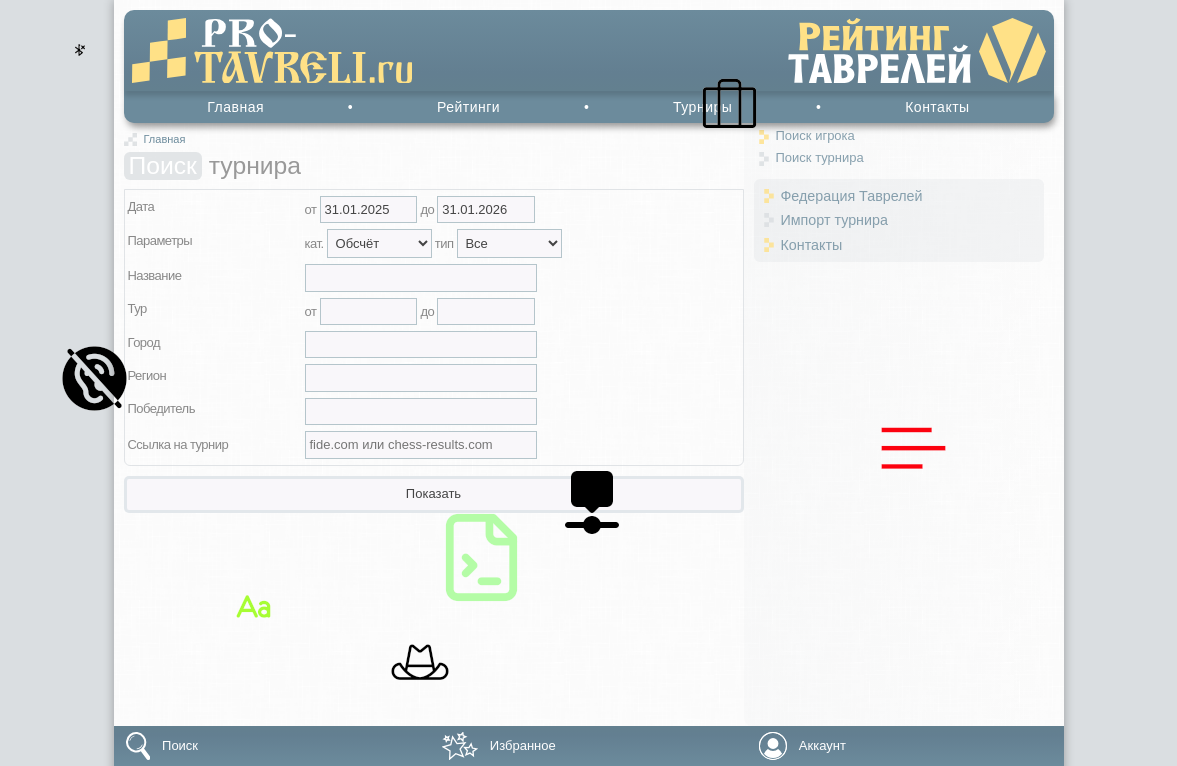 This screenshot has width=1177, height=766. What do you see at coordinates (94, 378) in the screenshot?
I see `mute or disable hearing assistance features` at bounding box center [94, 378].